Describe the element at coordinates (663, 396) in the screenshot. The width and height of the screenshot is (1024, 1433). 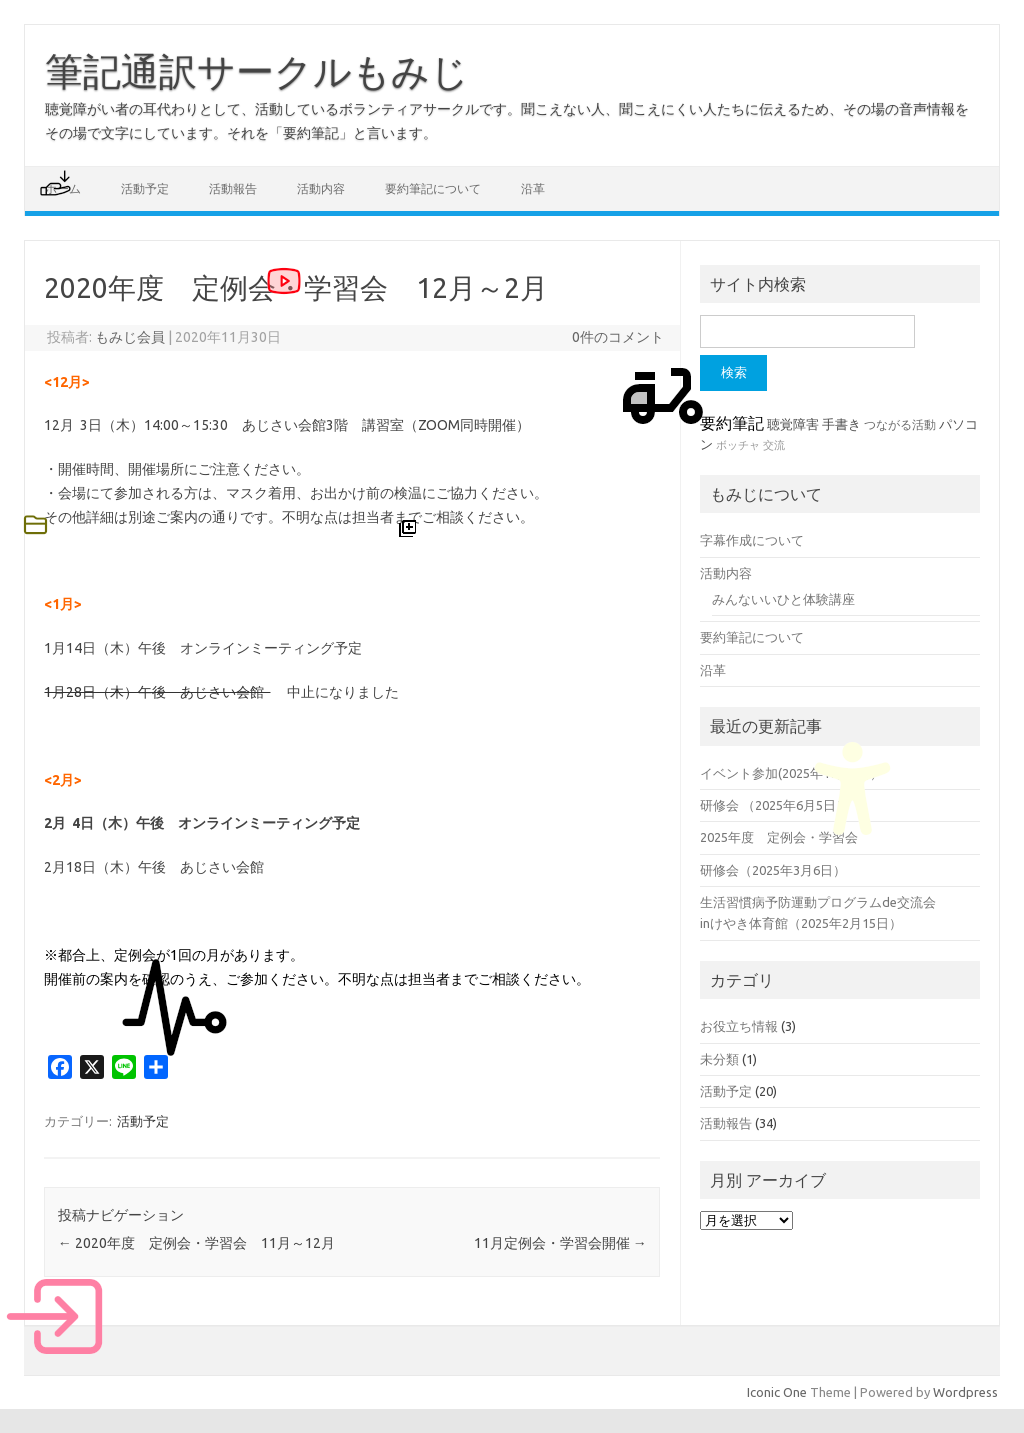
I see `select moped or scooter delivery option` at that location.